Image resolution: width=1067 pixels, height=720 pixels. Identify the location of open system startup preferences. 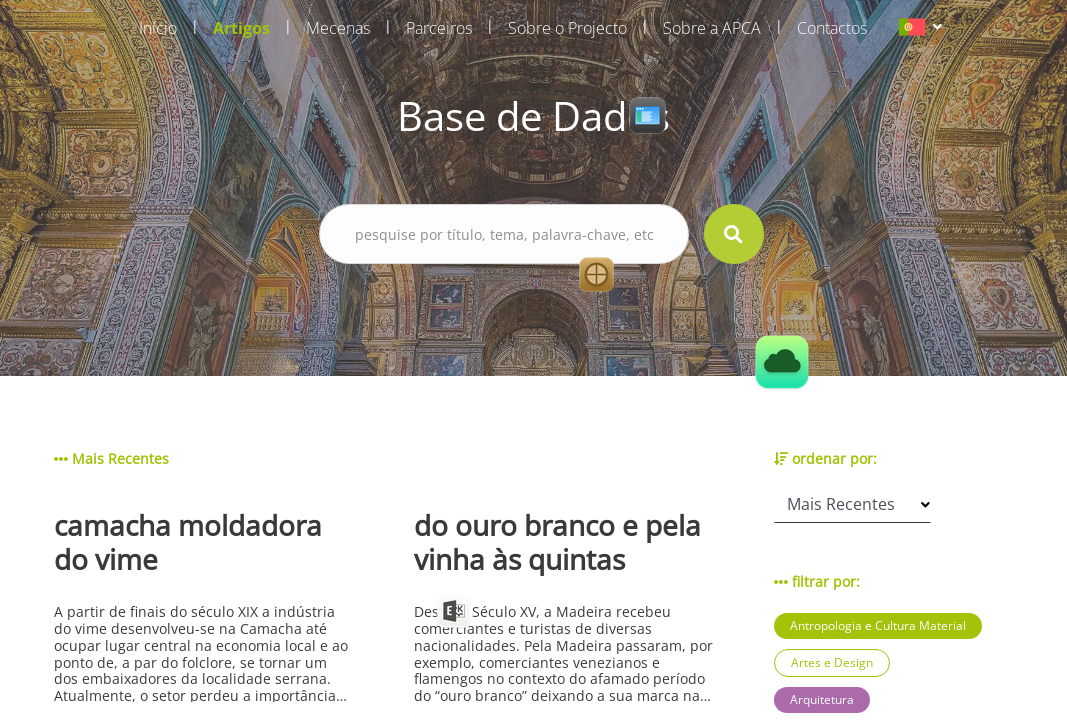
(647, 115).